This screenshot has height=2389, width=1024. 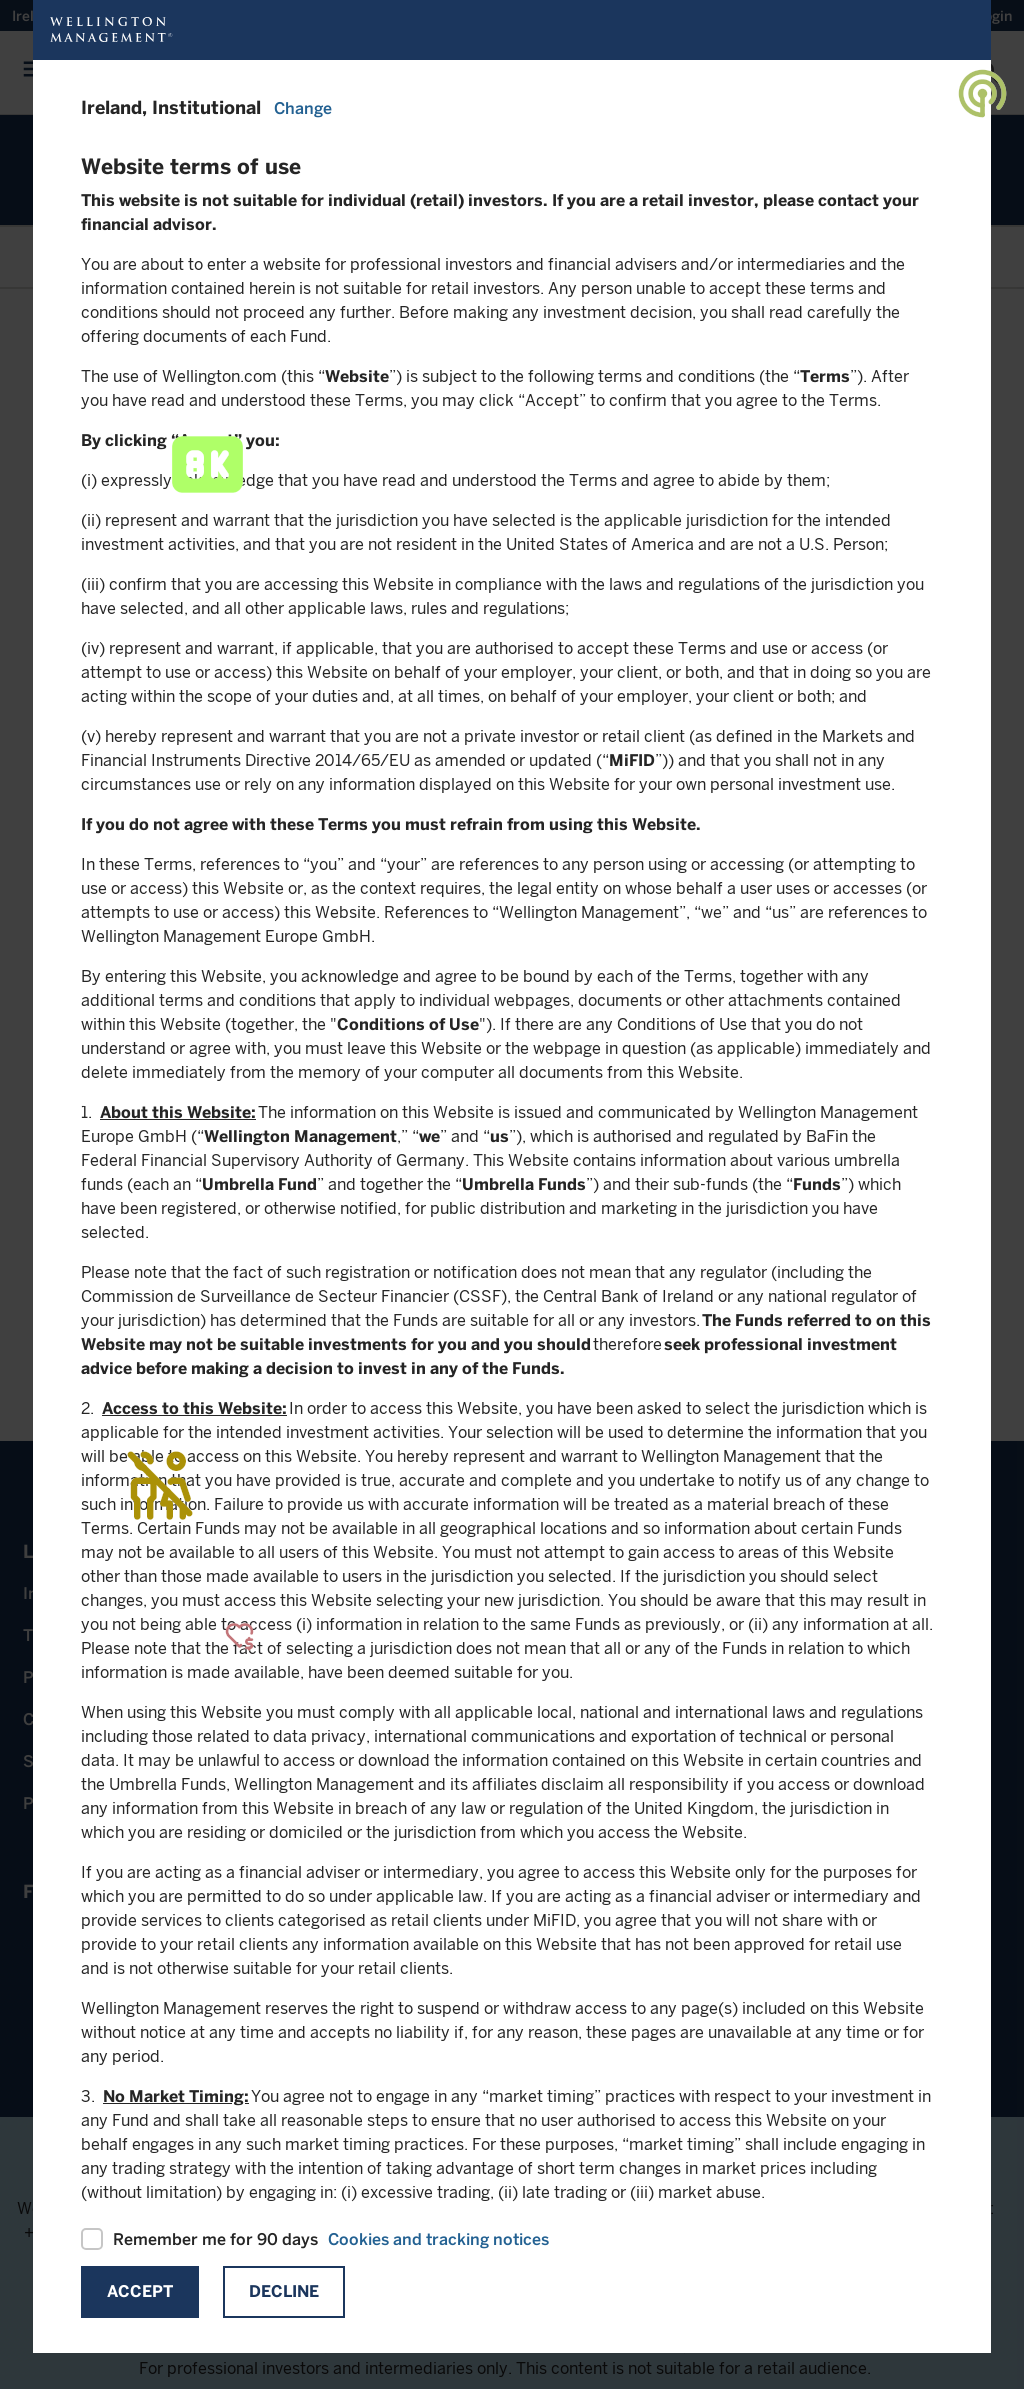 What do you see at coordinates (160, 1484) in the screenshot?
I see `disable friends or social features` at bounding box center [160, 1484].